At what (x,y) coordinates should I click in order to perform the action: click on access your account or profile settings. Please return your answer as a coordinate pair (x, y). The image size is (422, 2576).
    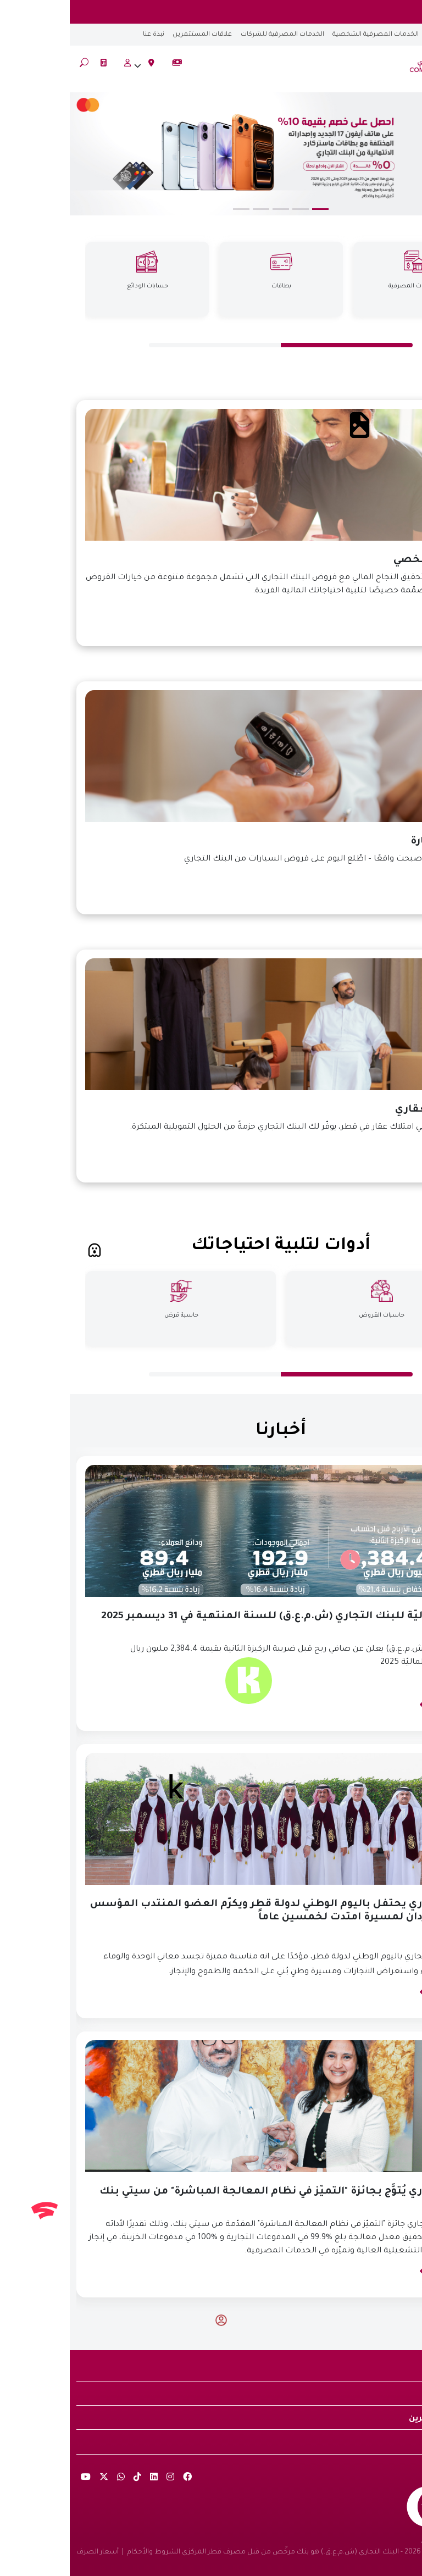
    Looking at the image, I should click on (221, 2320).